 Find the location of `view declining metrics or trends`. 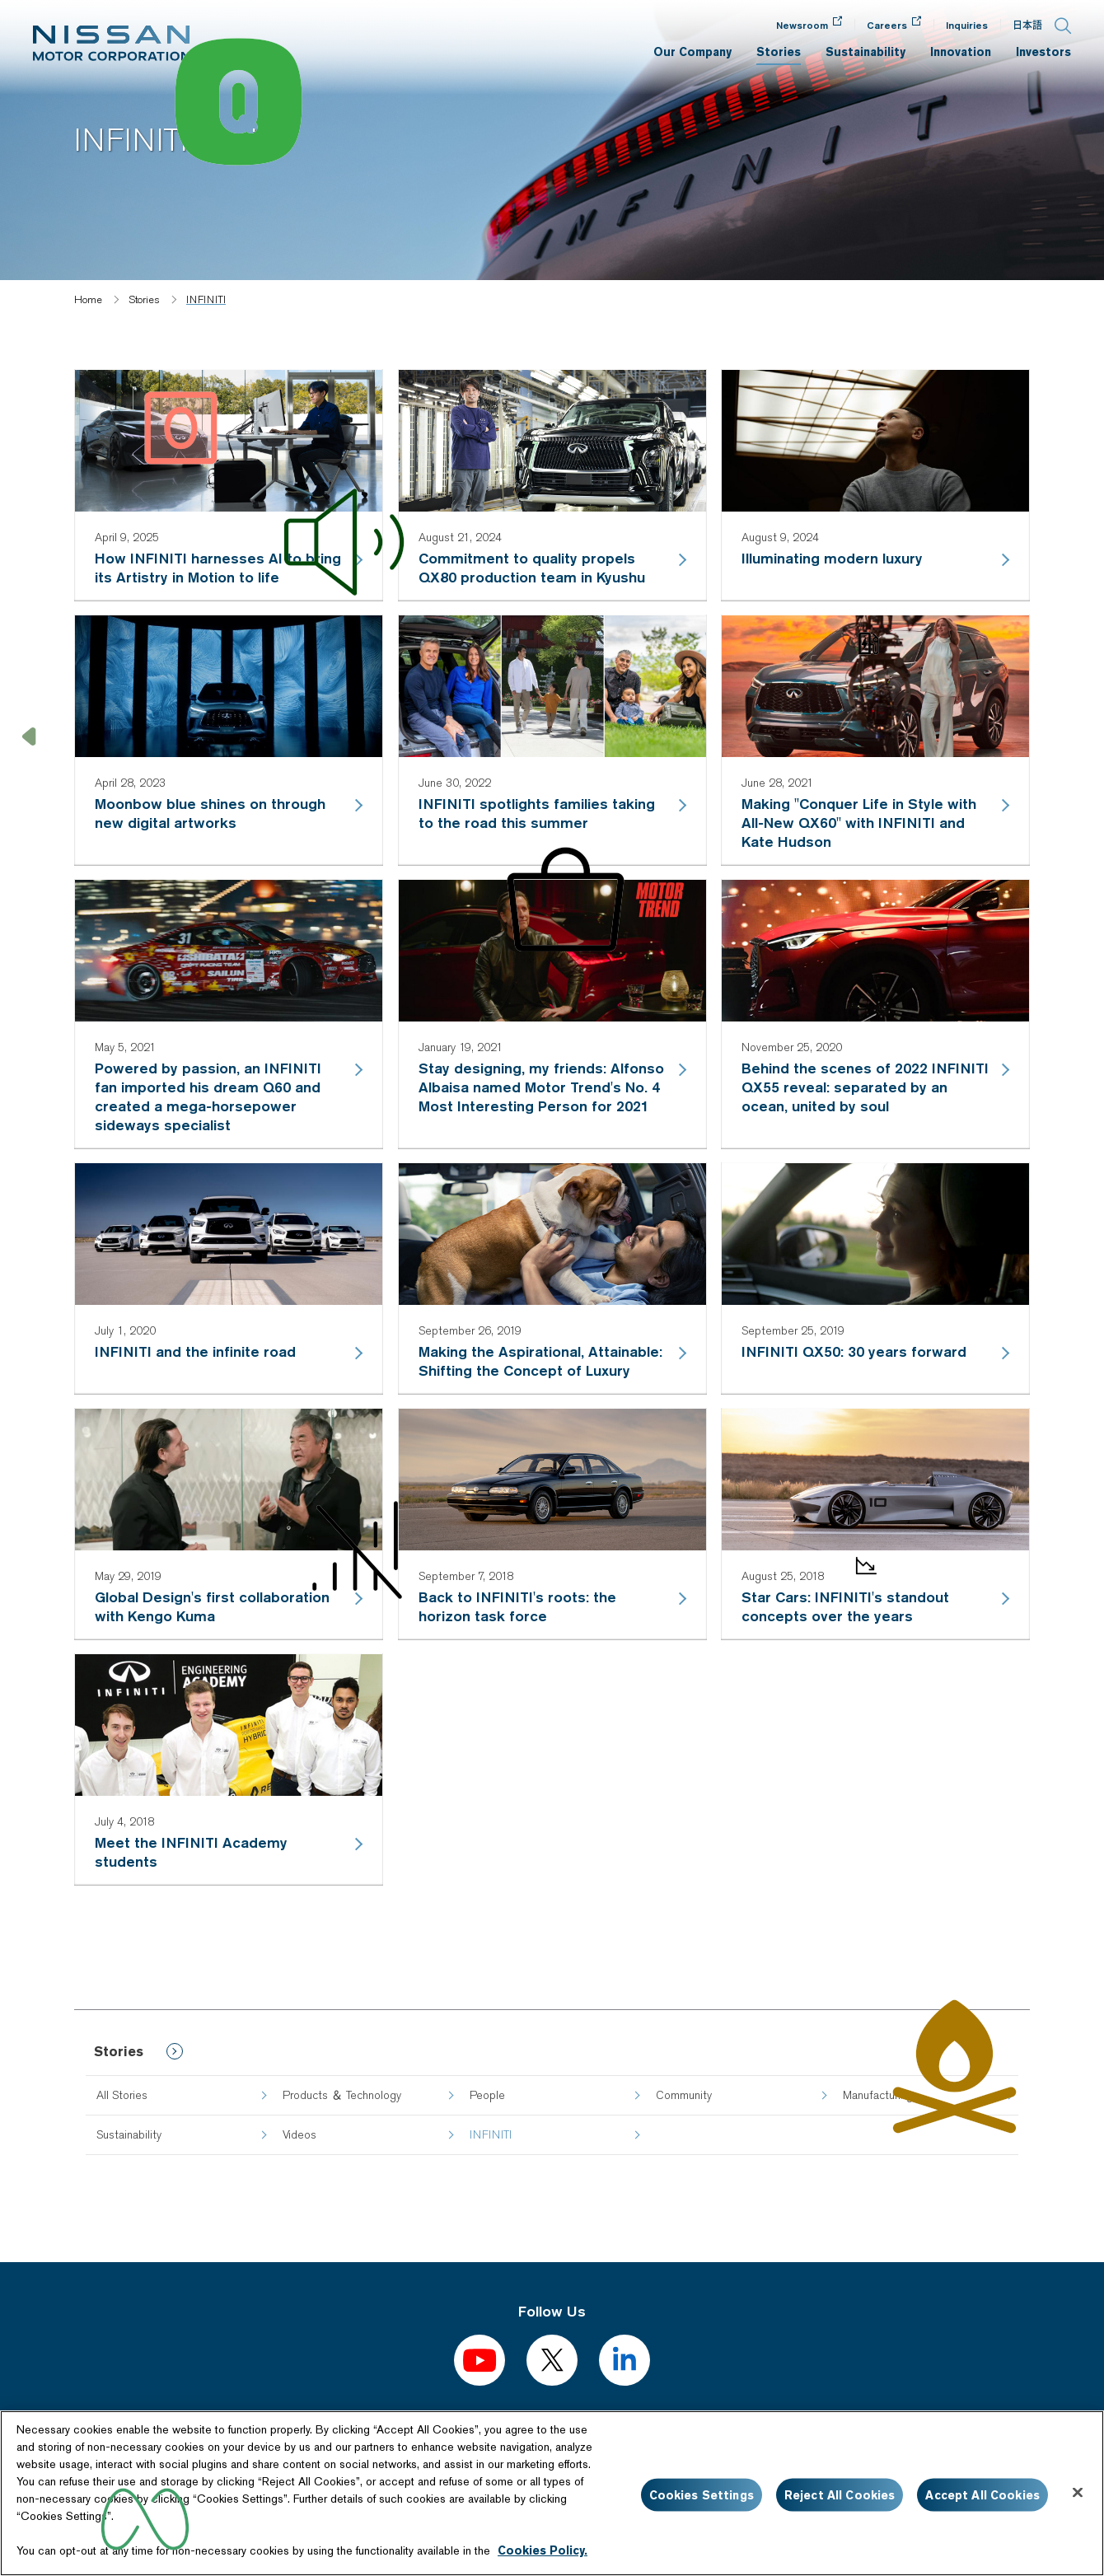

view declining metrics or trends is located at coordinates (866, 1565).